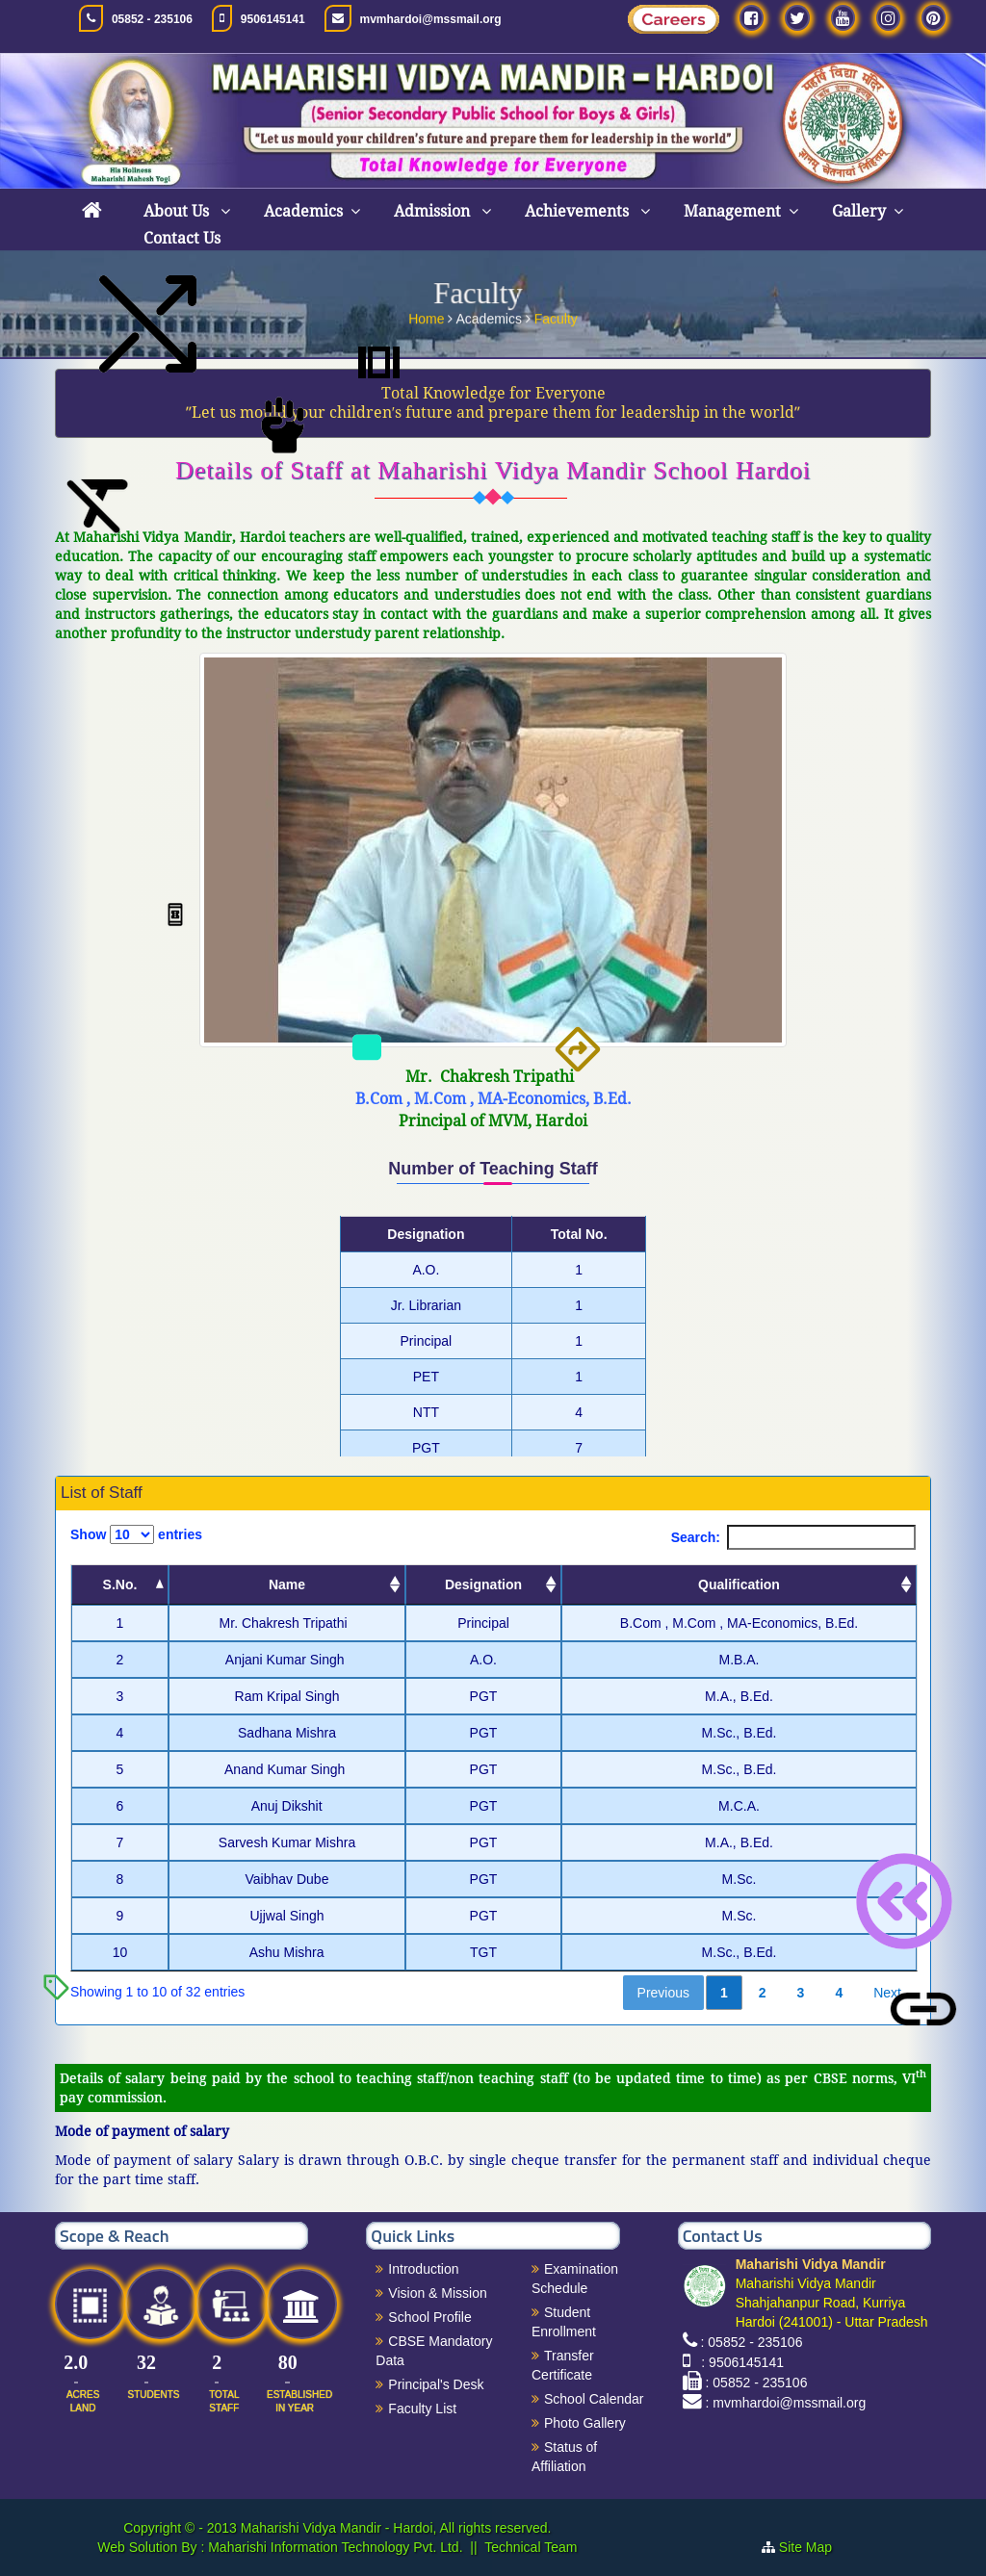 The image size is (986, 2576). Describe the element at coordinates (175, 914) in the screenshot. I see `book a ticket or reservation online` at that location.